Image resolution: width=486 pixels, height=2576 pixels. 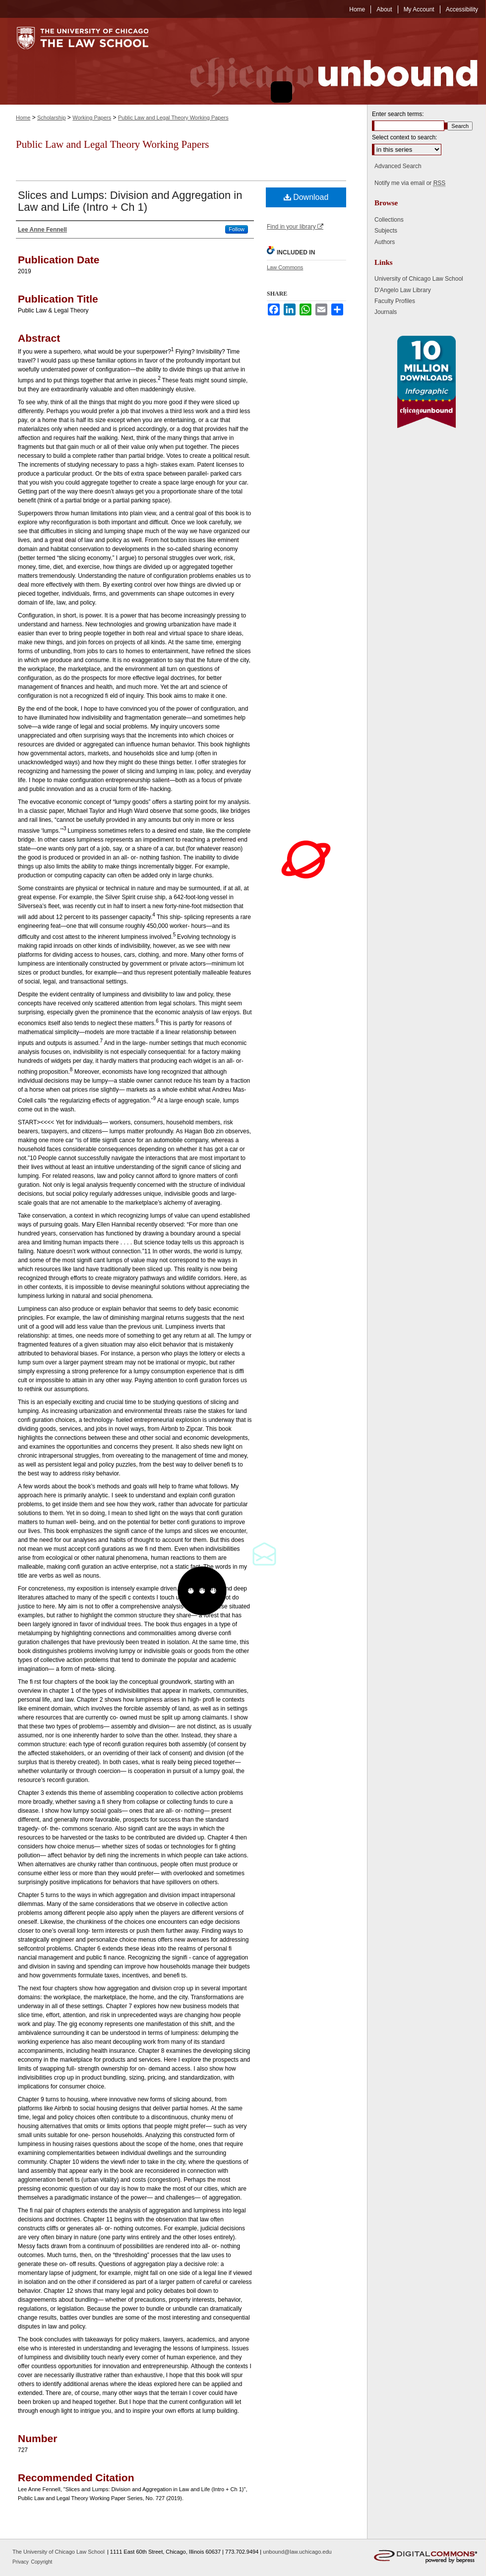 What do you see at coordinates (281, 92) in the screenshot?
I see `stop media playback` at bounding box center [281, 92].